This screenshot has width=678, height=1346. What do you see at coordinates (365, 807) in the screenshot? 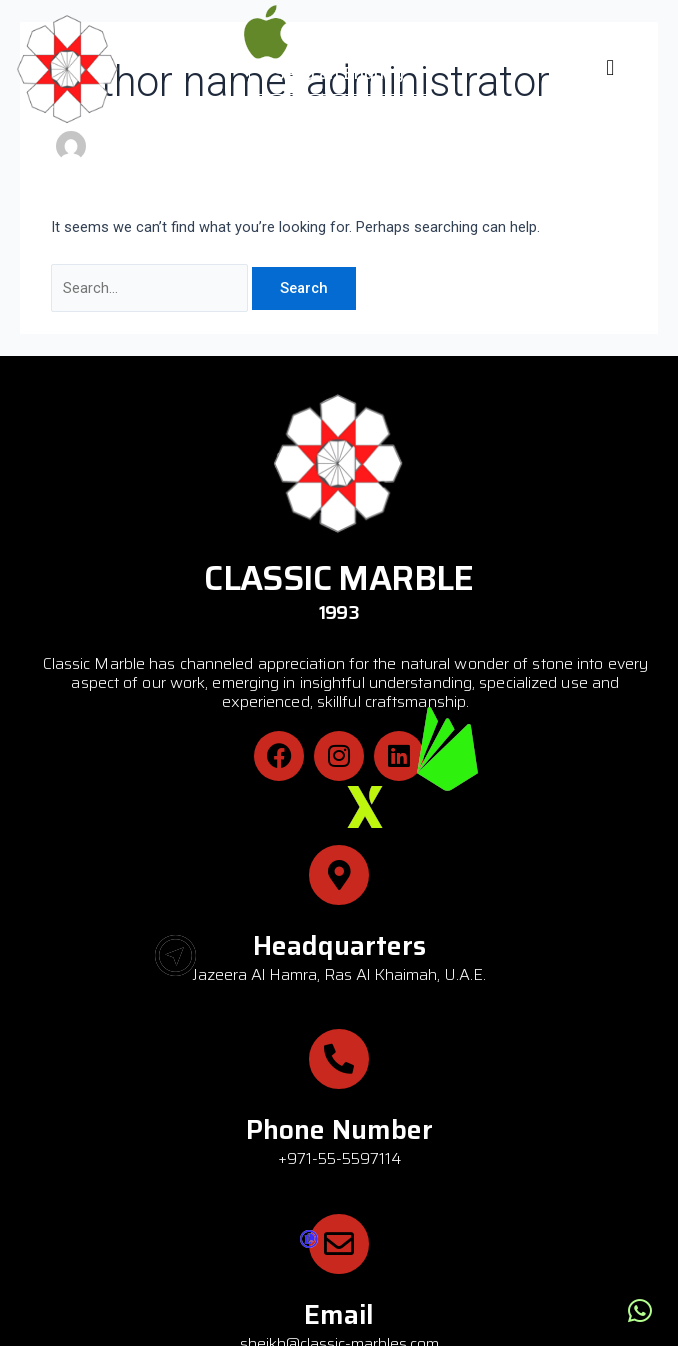
I see `xstate library logo` at bounding box center [365, 807].